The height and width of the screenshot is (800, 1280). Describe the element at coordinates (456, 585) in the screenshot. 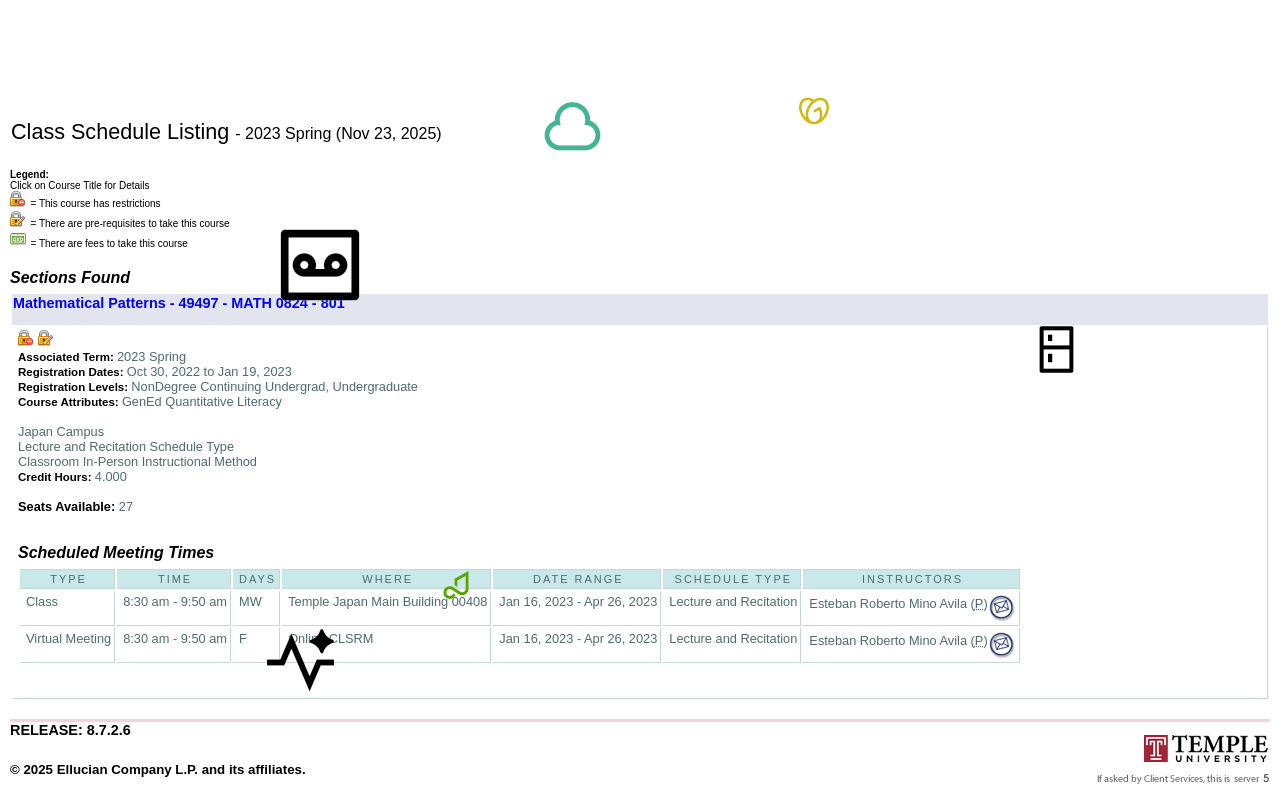

I see `open the Pretzel app` at that location.